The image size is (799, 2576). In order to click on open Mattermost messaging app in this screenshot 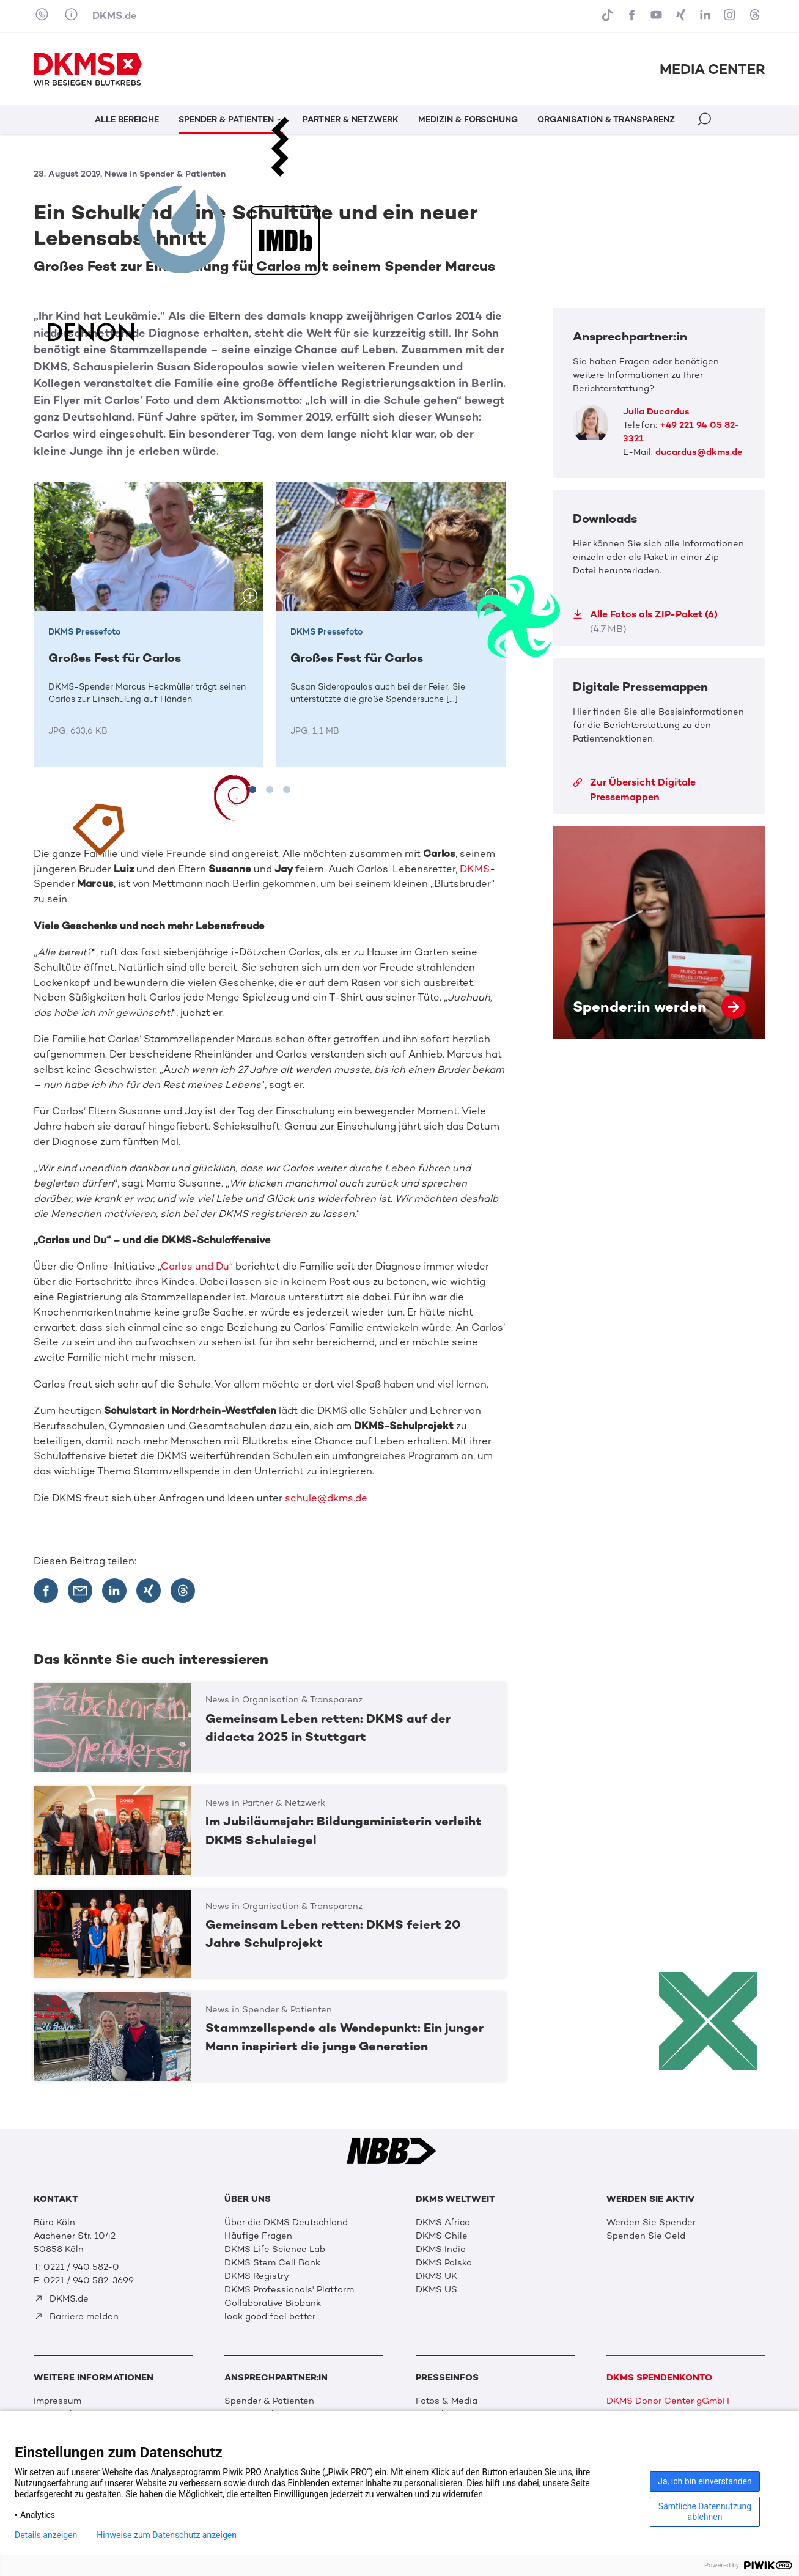, I will do `click(181, 229)`.